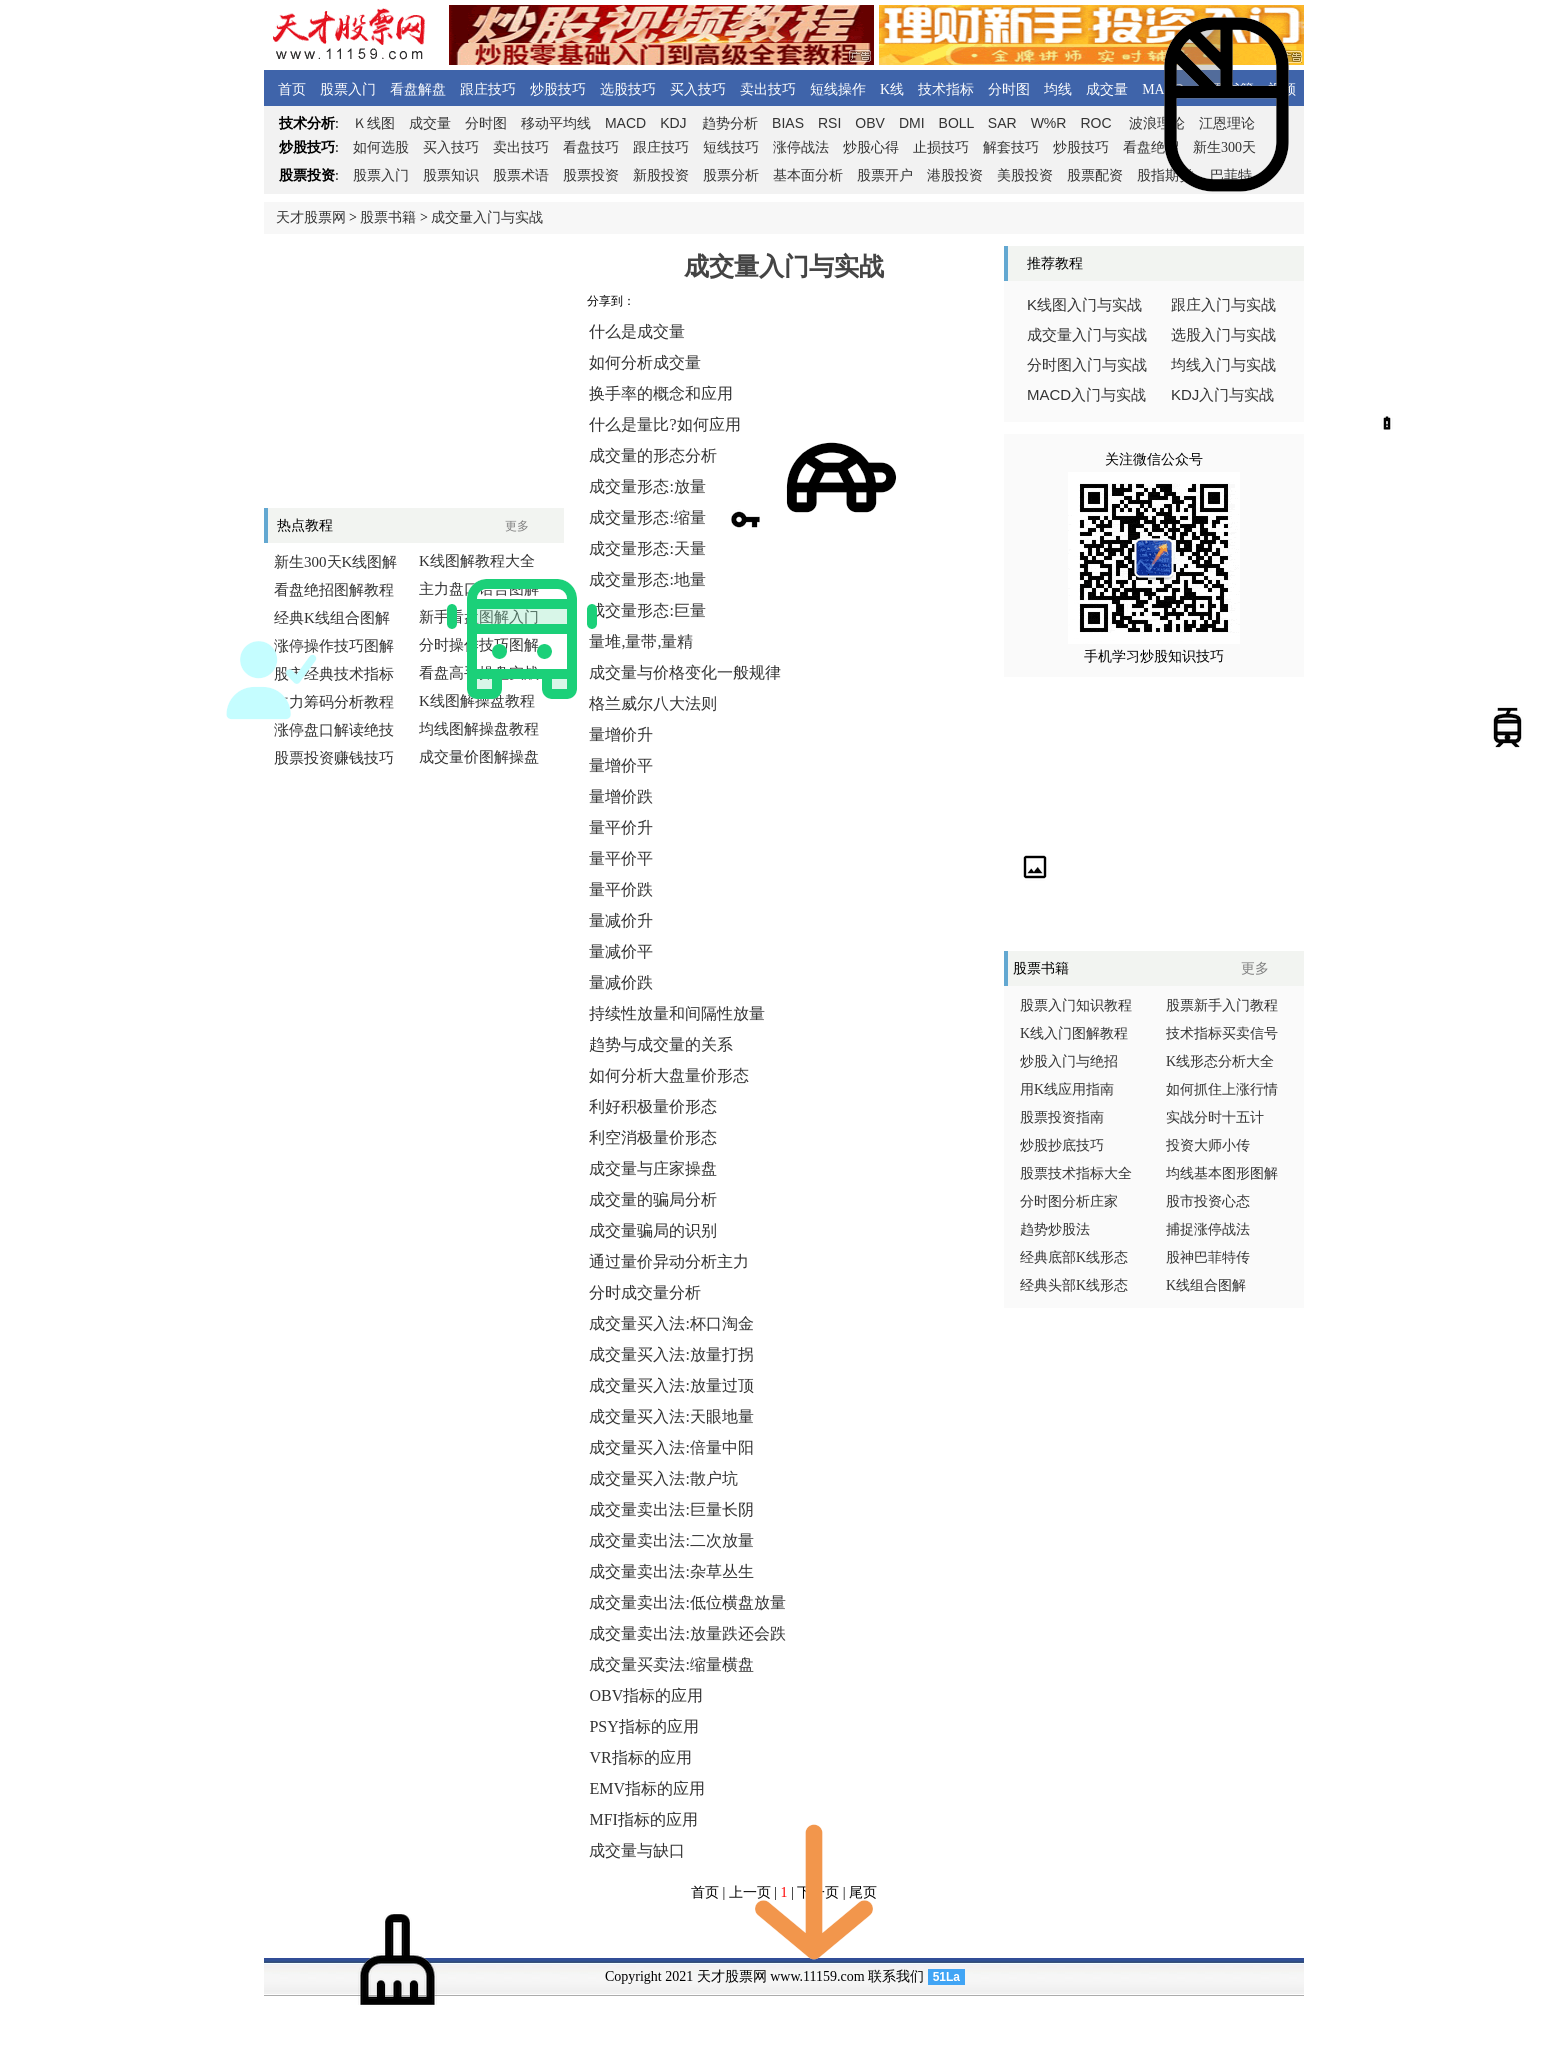  What do you see at coordinates (268, 679) in the screenshot?
I see `user verified or account confirmed` at bounding box center [268, 679].